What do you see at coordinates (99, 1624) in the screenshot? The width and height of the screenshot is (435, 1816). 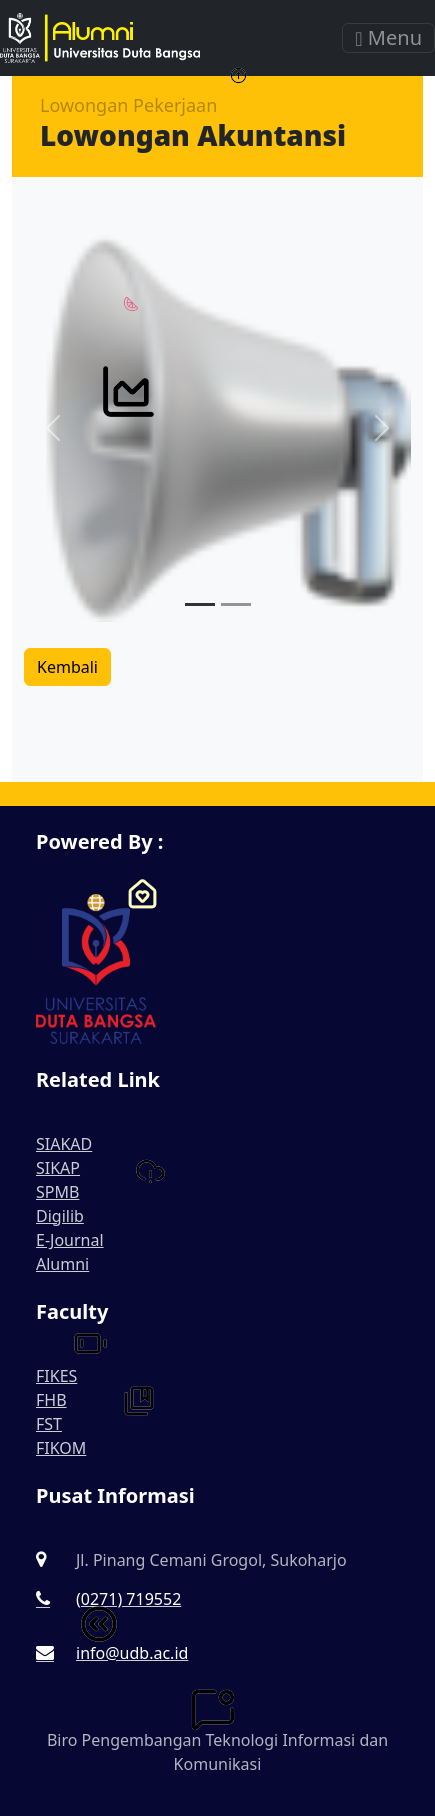 I see `go back to the beginning` at bounding box center [99, 1624].